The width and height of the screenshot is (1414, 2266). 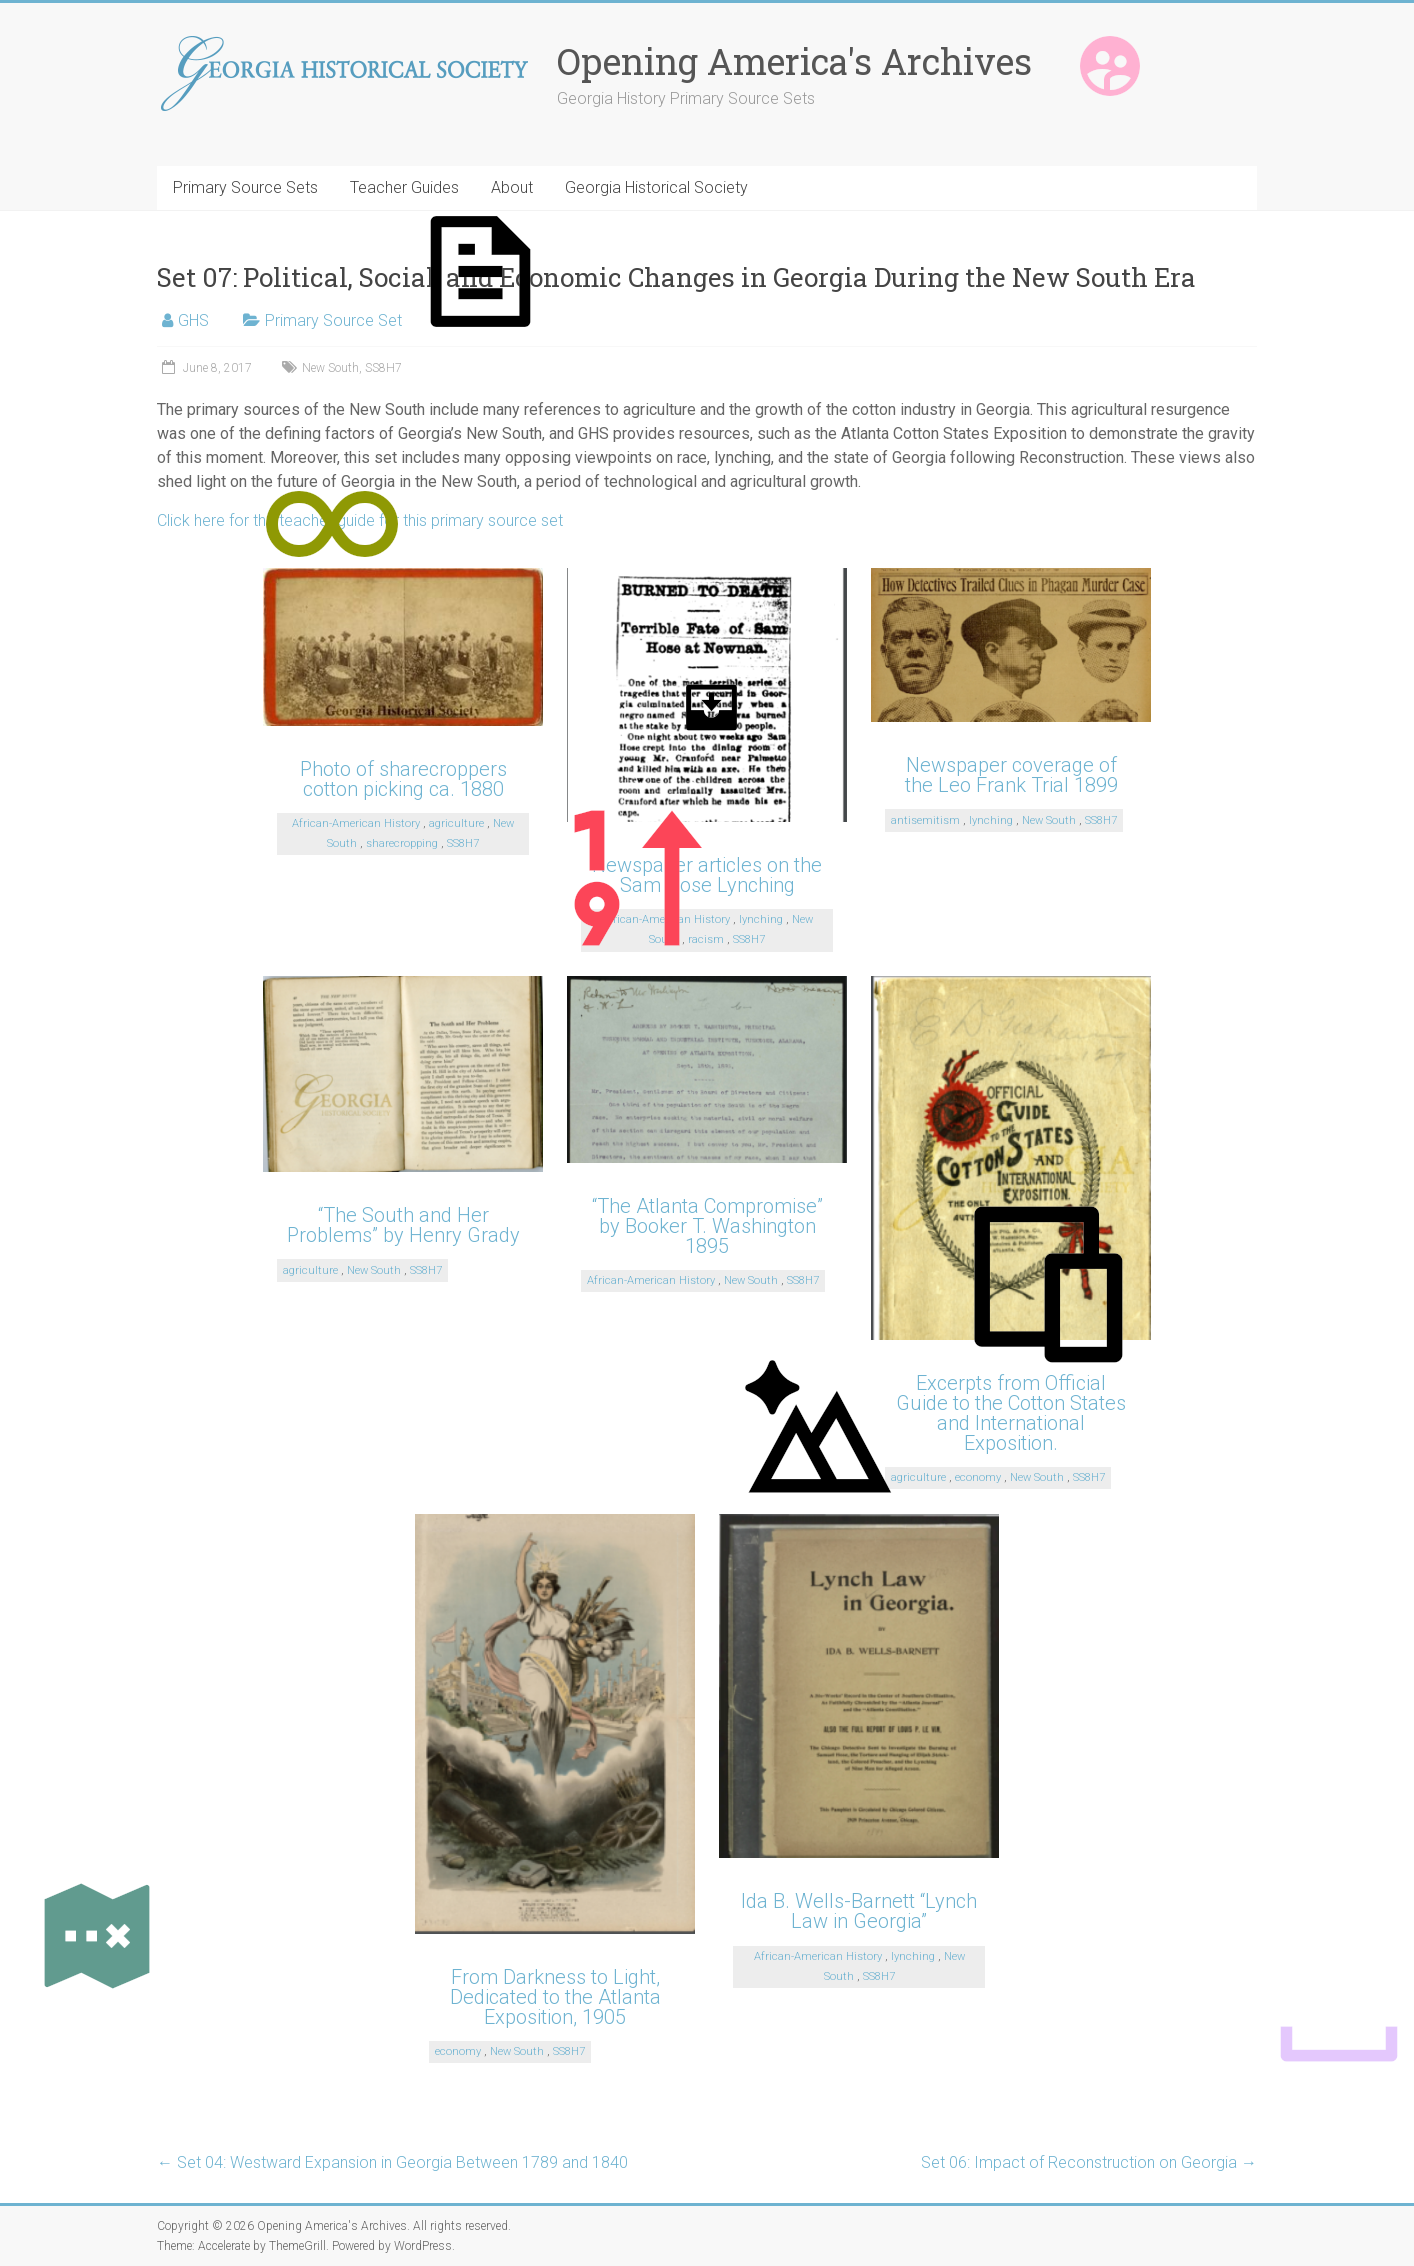 What do you see at coordinates (711, 707) in the screenshot?
I see `import files or data into the application` at bounding box center [711, 707].